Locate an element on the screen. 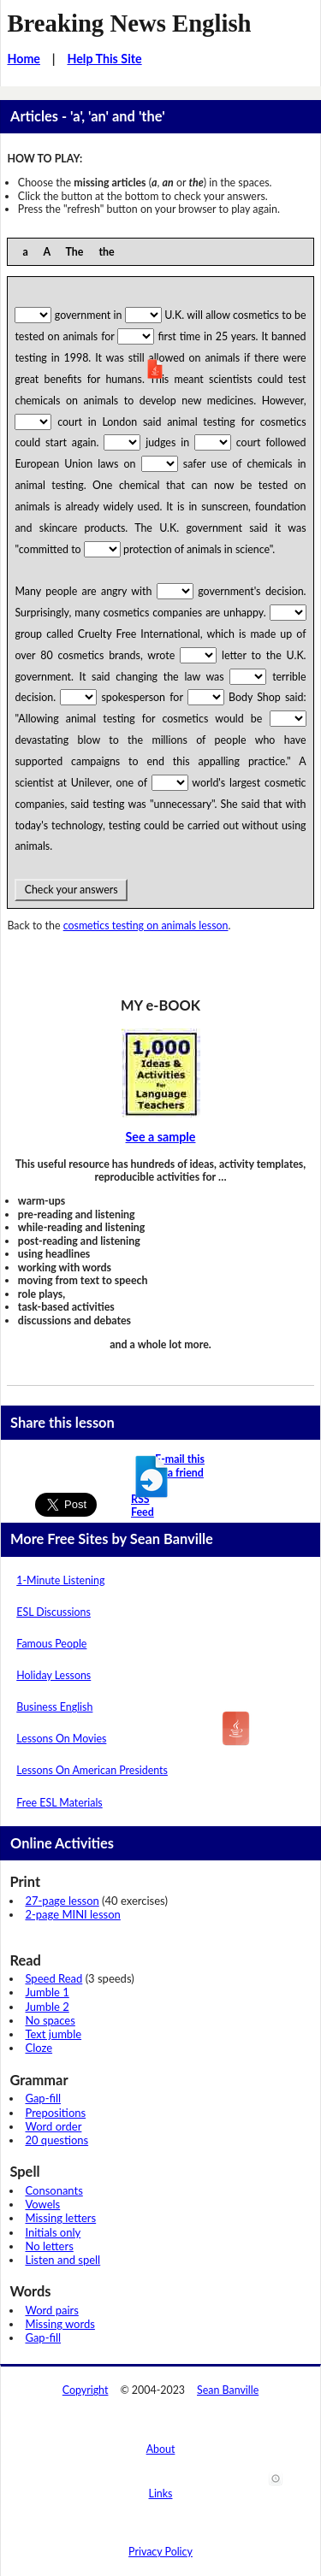 The image size is (321, 2576). image is loading or processing is located at coordinates (276, 2479).